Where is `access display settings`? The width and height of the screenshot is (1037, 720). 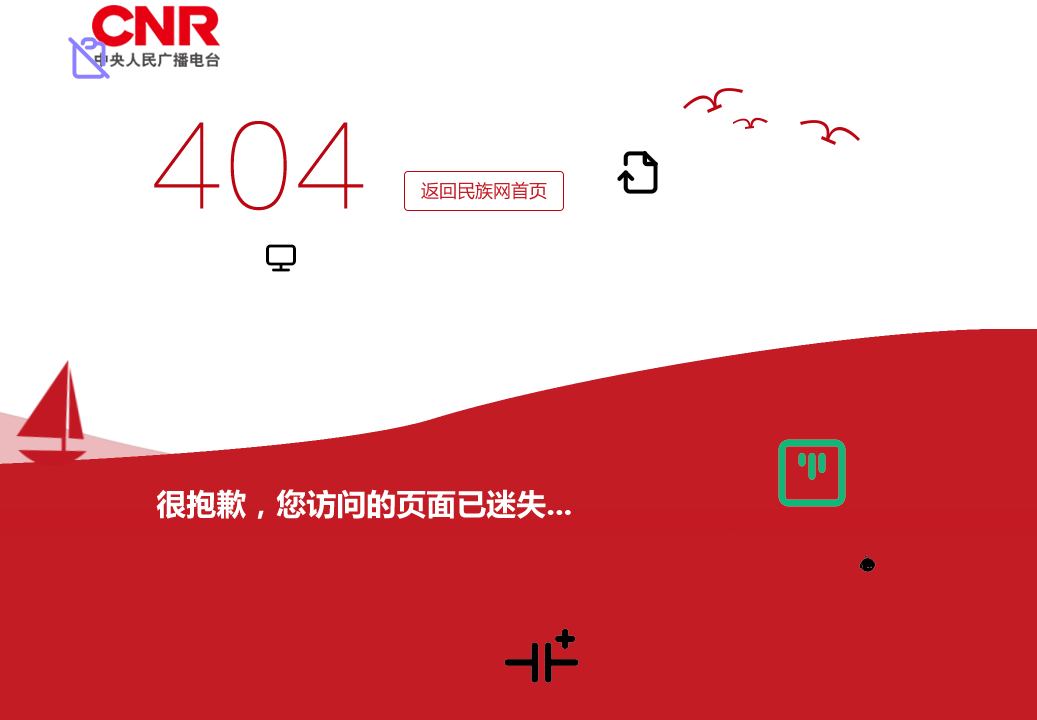 access display settings is located at coordinates (281, 258).